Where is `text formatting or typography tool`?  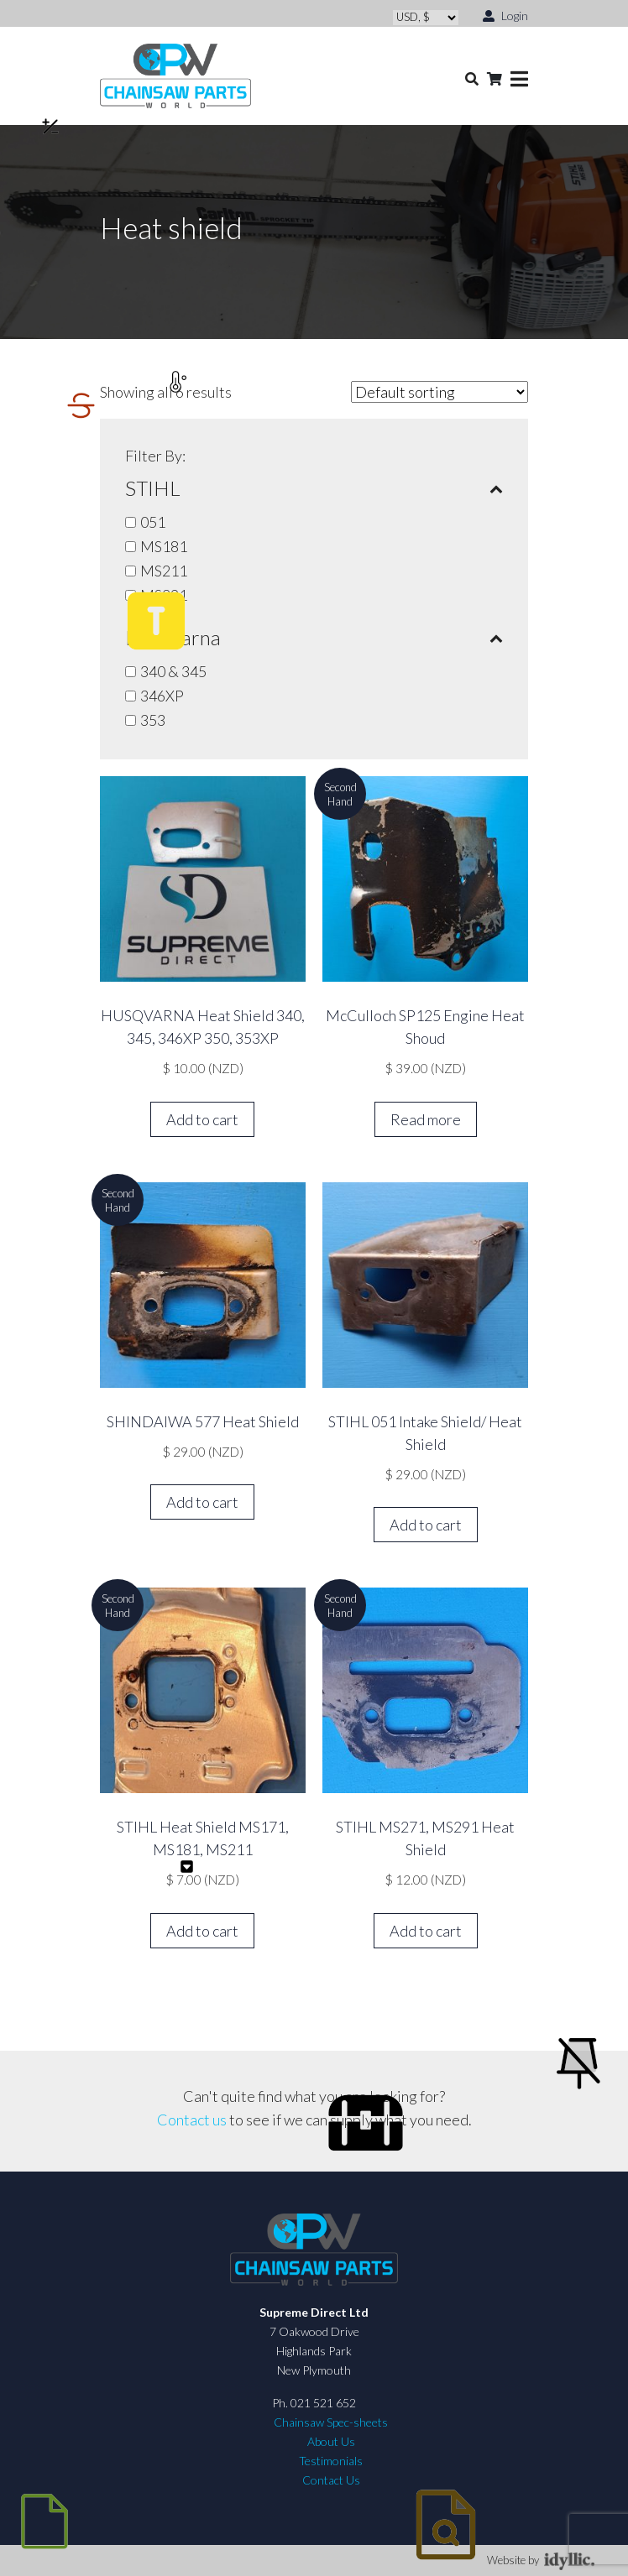
text formatting or typography tool is located at coordinates (156, 621).